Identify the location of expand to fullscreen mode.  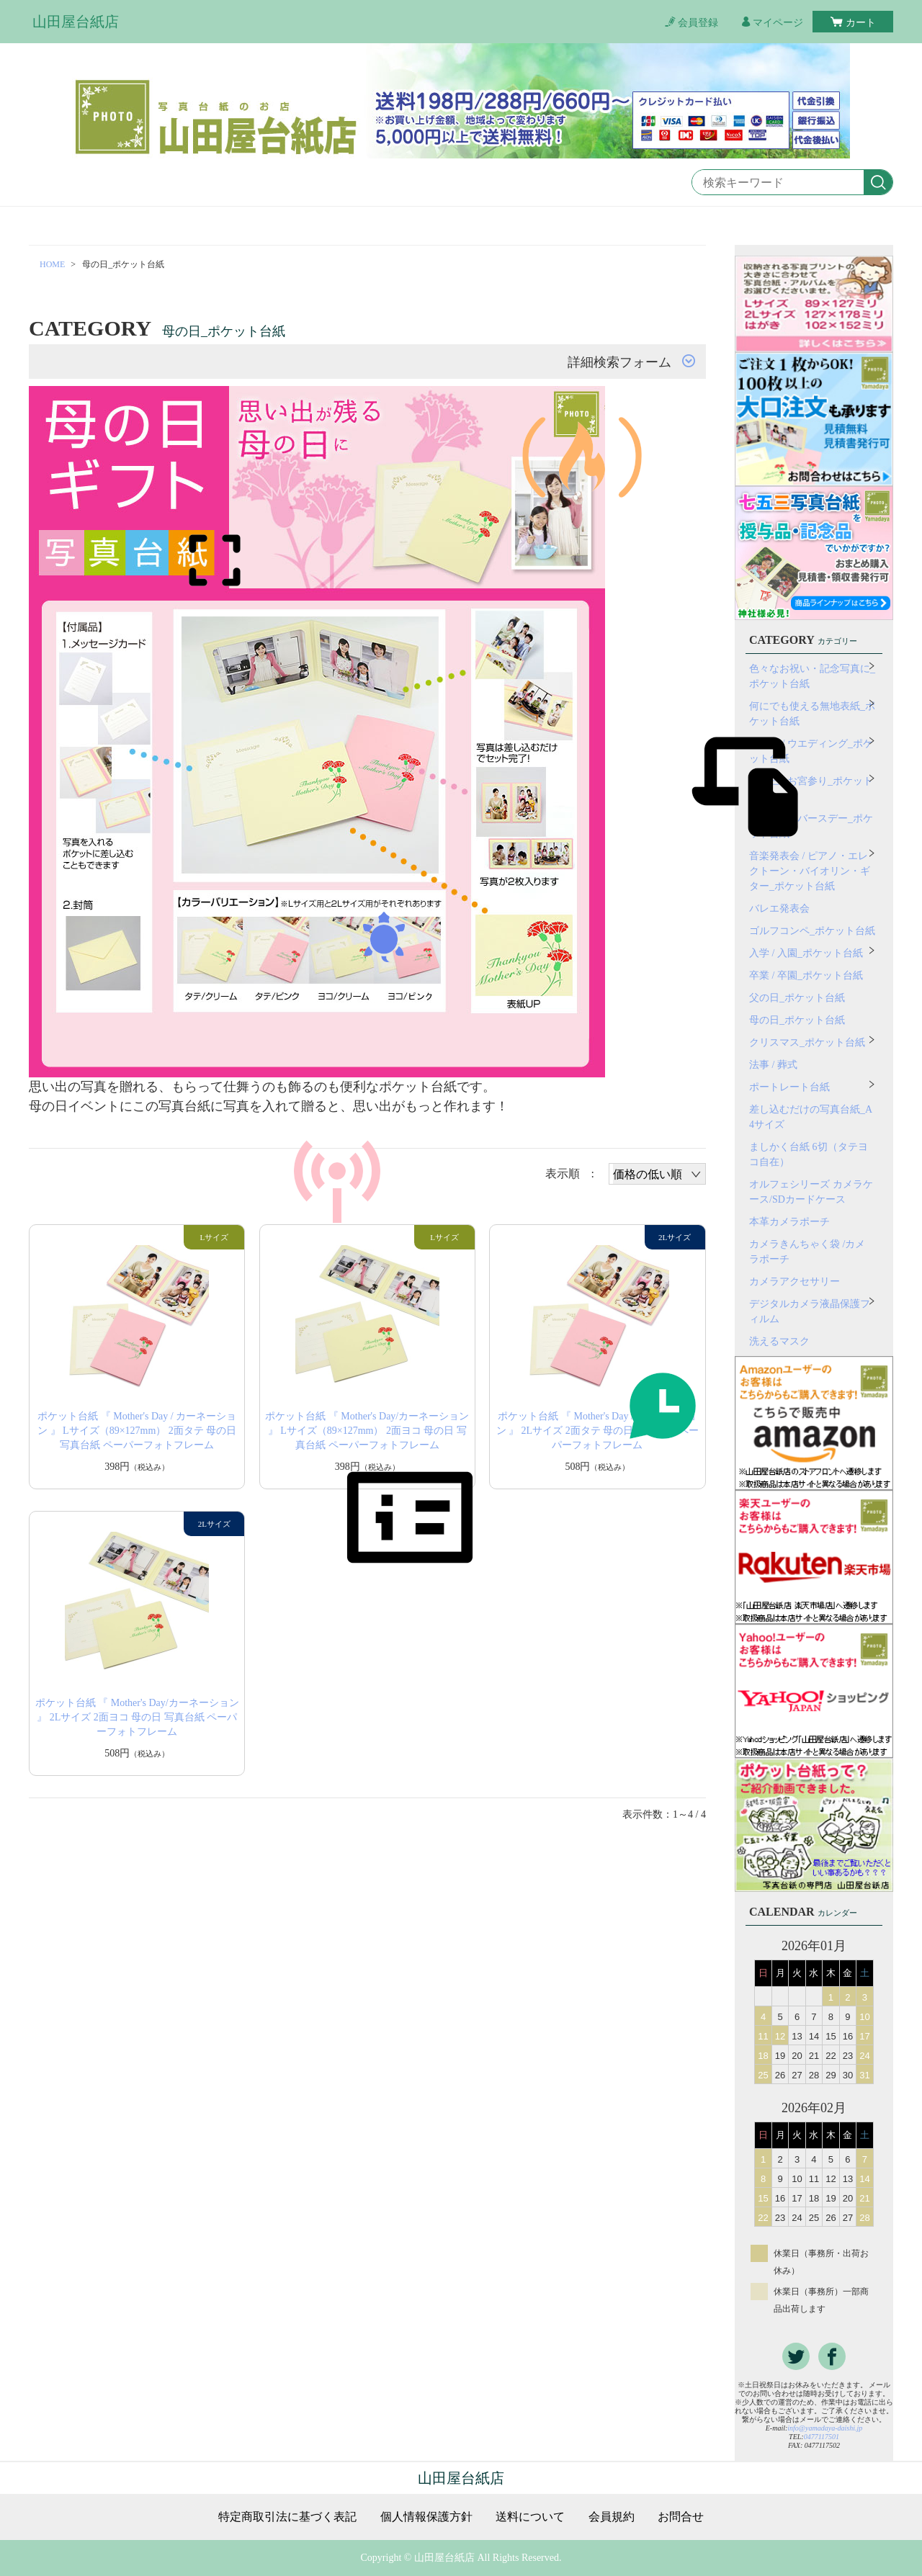
(215, 560).